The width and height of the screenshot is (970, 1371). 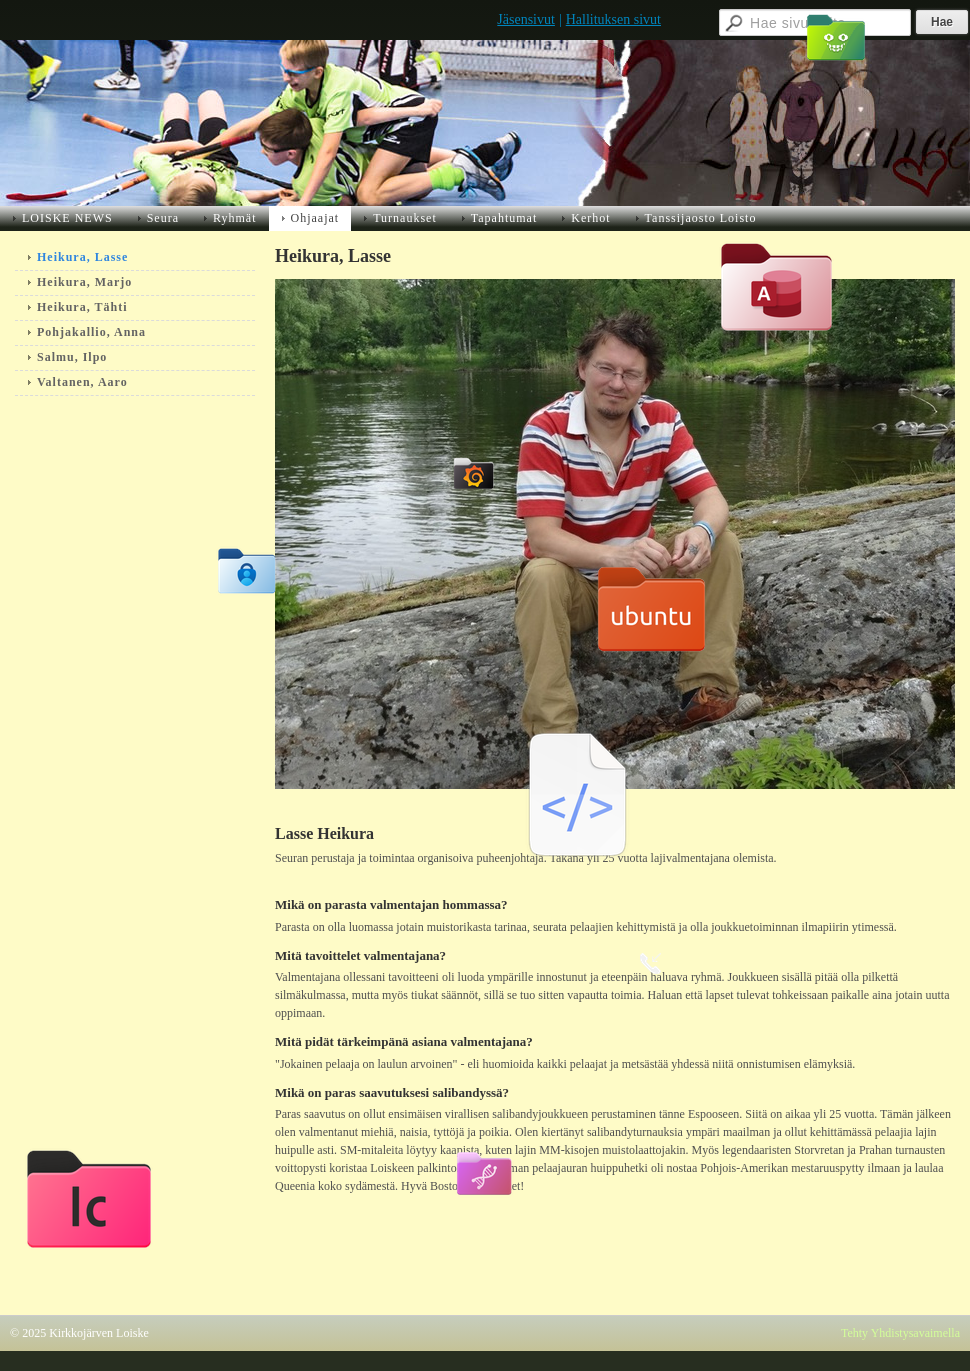 I want to click on open ubuntu-related files folder, so click(x=651, y=612).